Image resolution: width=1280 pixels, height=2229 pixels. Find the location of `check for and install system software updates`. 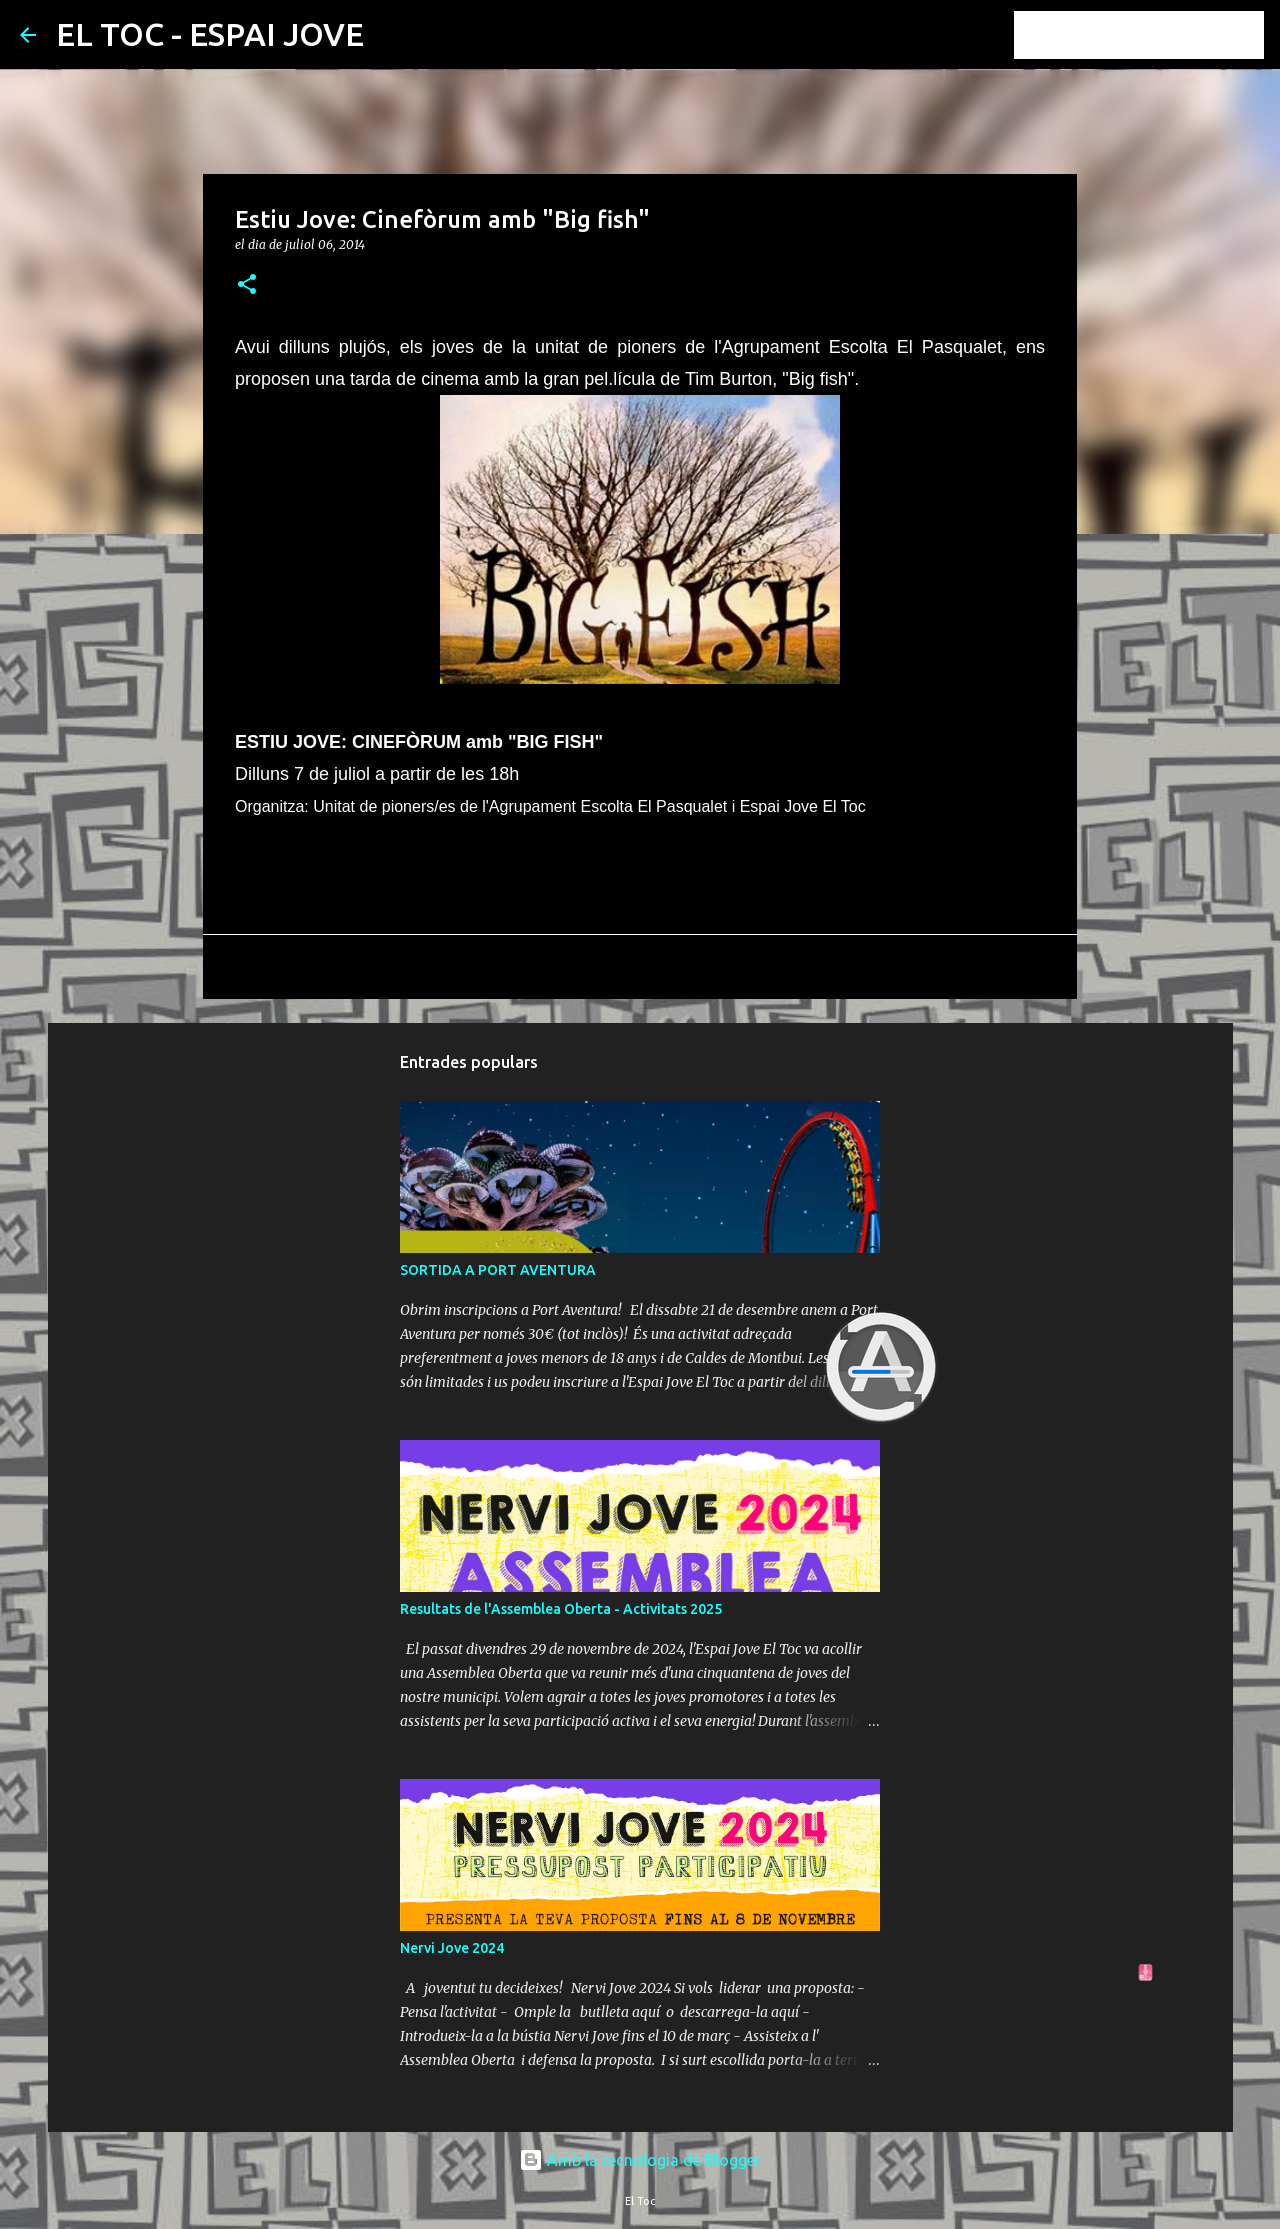

check for and install system software updates is located at coordinates (881, 1367).